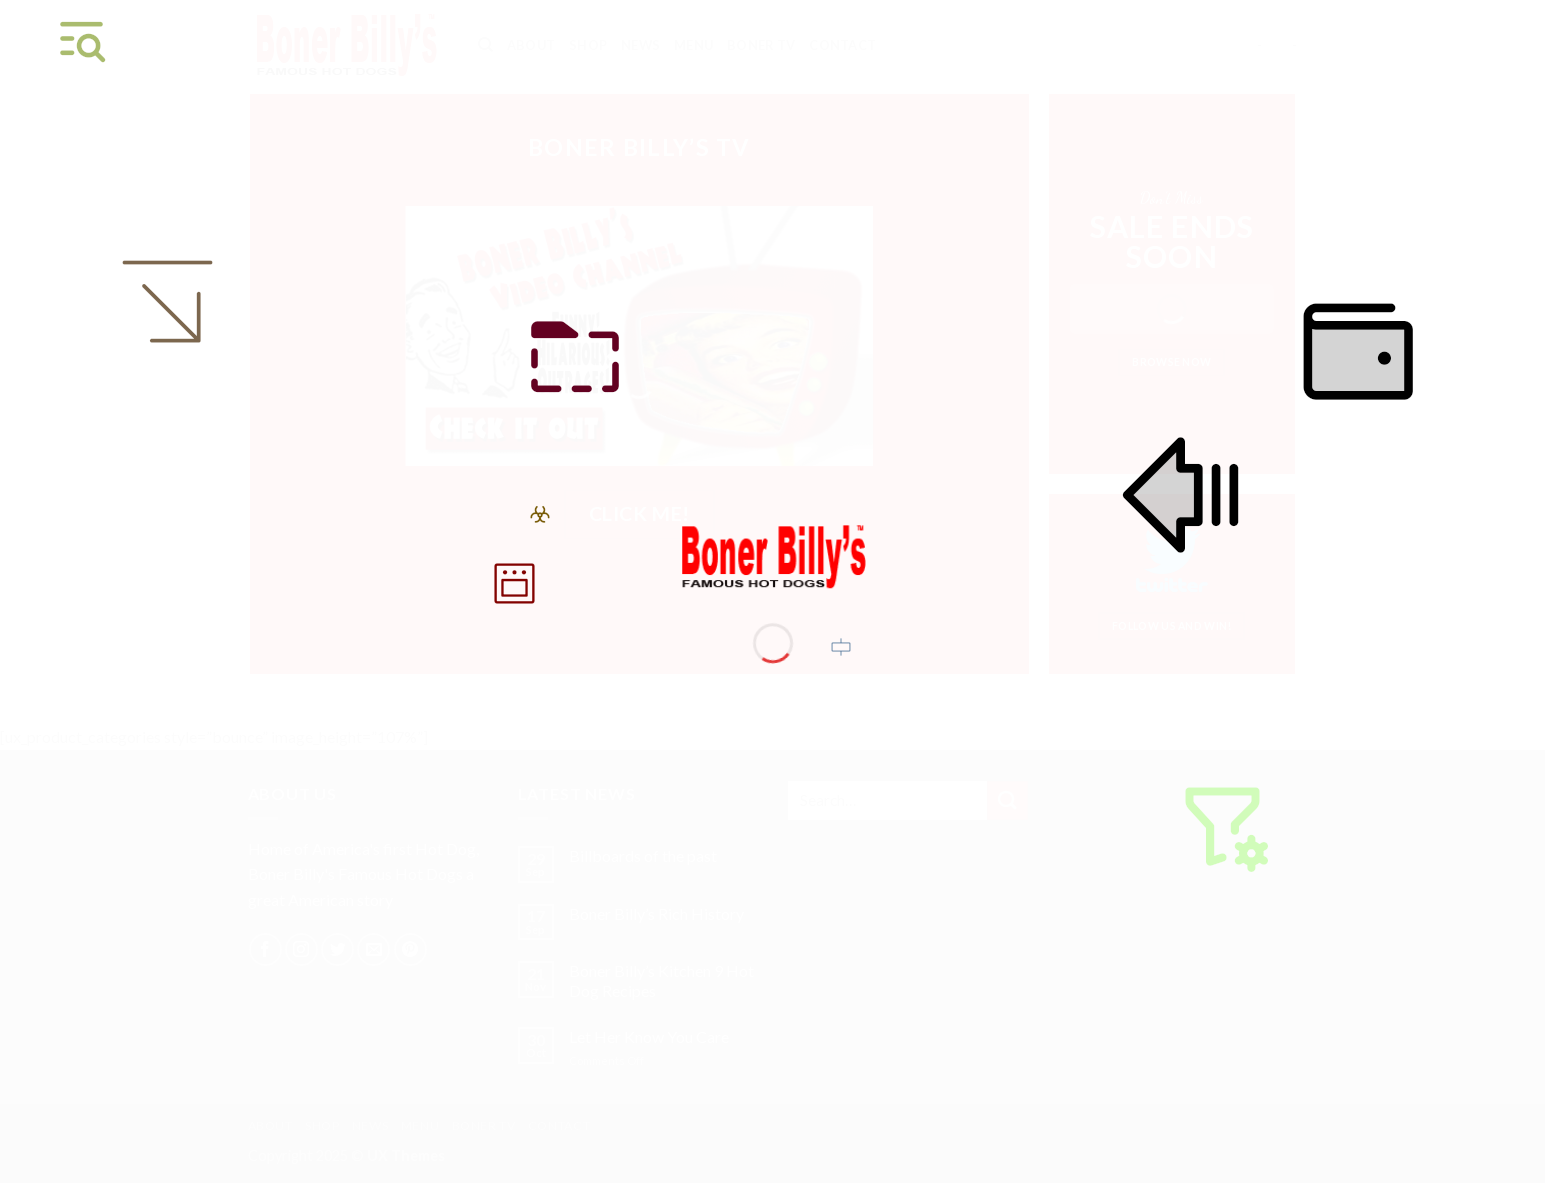 Image resolution: width=1545 pixels, height=1183 pixels. What do you see at coordinates (1222, 824) in the screenshot?
I see `configure filter settings` at bounding box center [1222, 824].